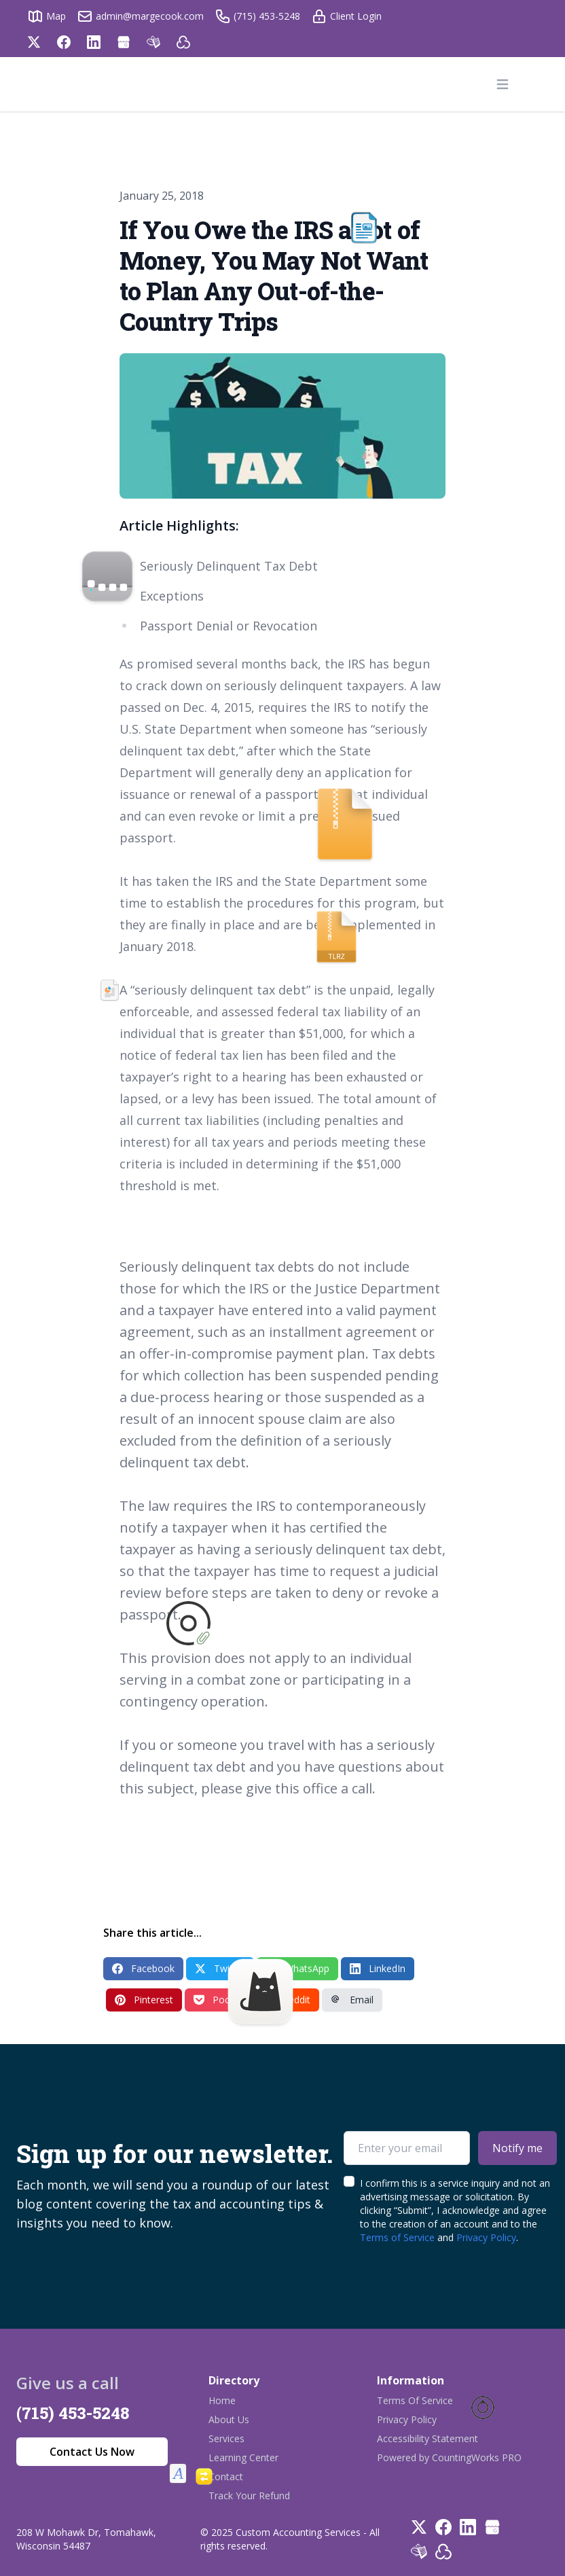 The height and width of the screenshot is (2576, 565). What do you see at coordinates (107, 577) in the screenshot?
I see `manage cinnamon desktop applets` at bounding box center [107, 577].